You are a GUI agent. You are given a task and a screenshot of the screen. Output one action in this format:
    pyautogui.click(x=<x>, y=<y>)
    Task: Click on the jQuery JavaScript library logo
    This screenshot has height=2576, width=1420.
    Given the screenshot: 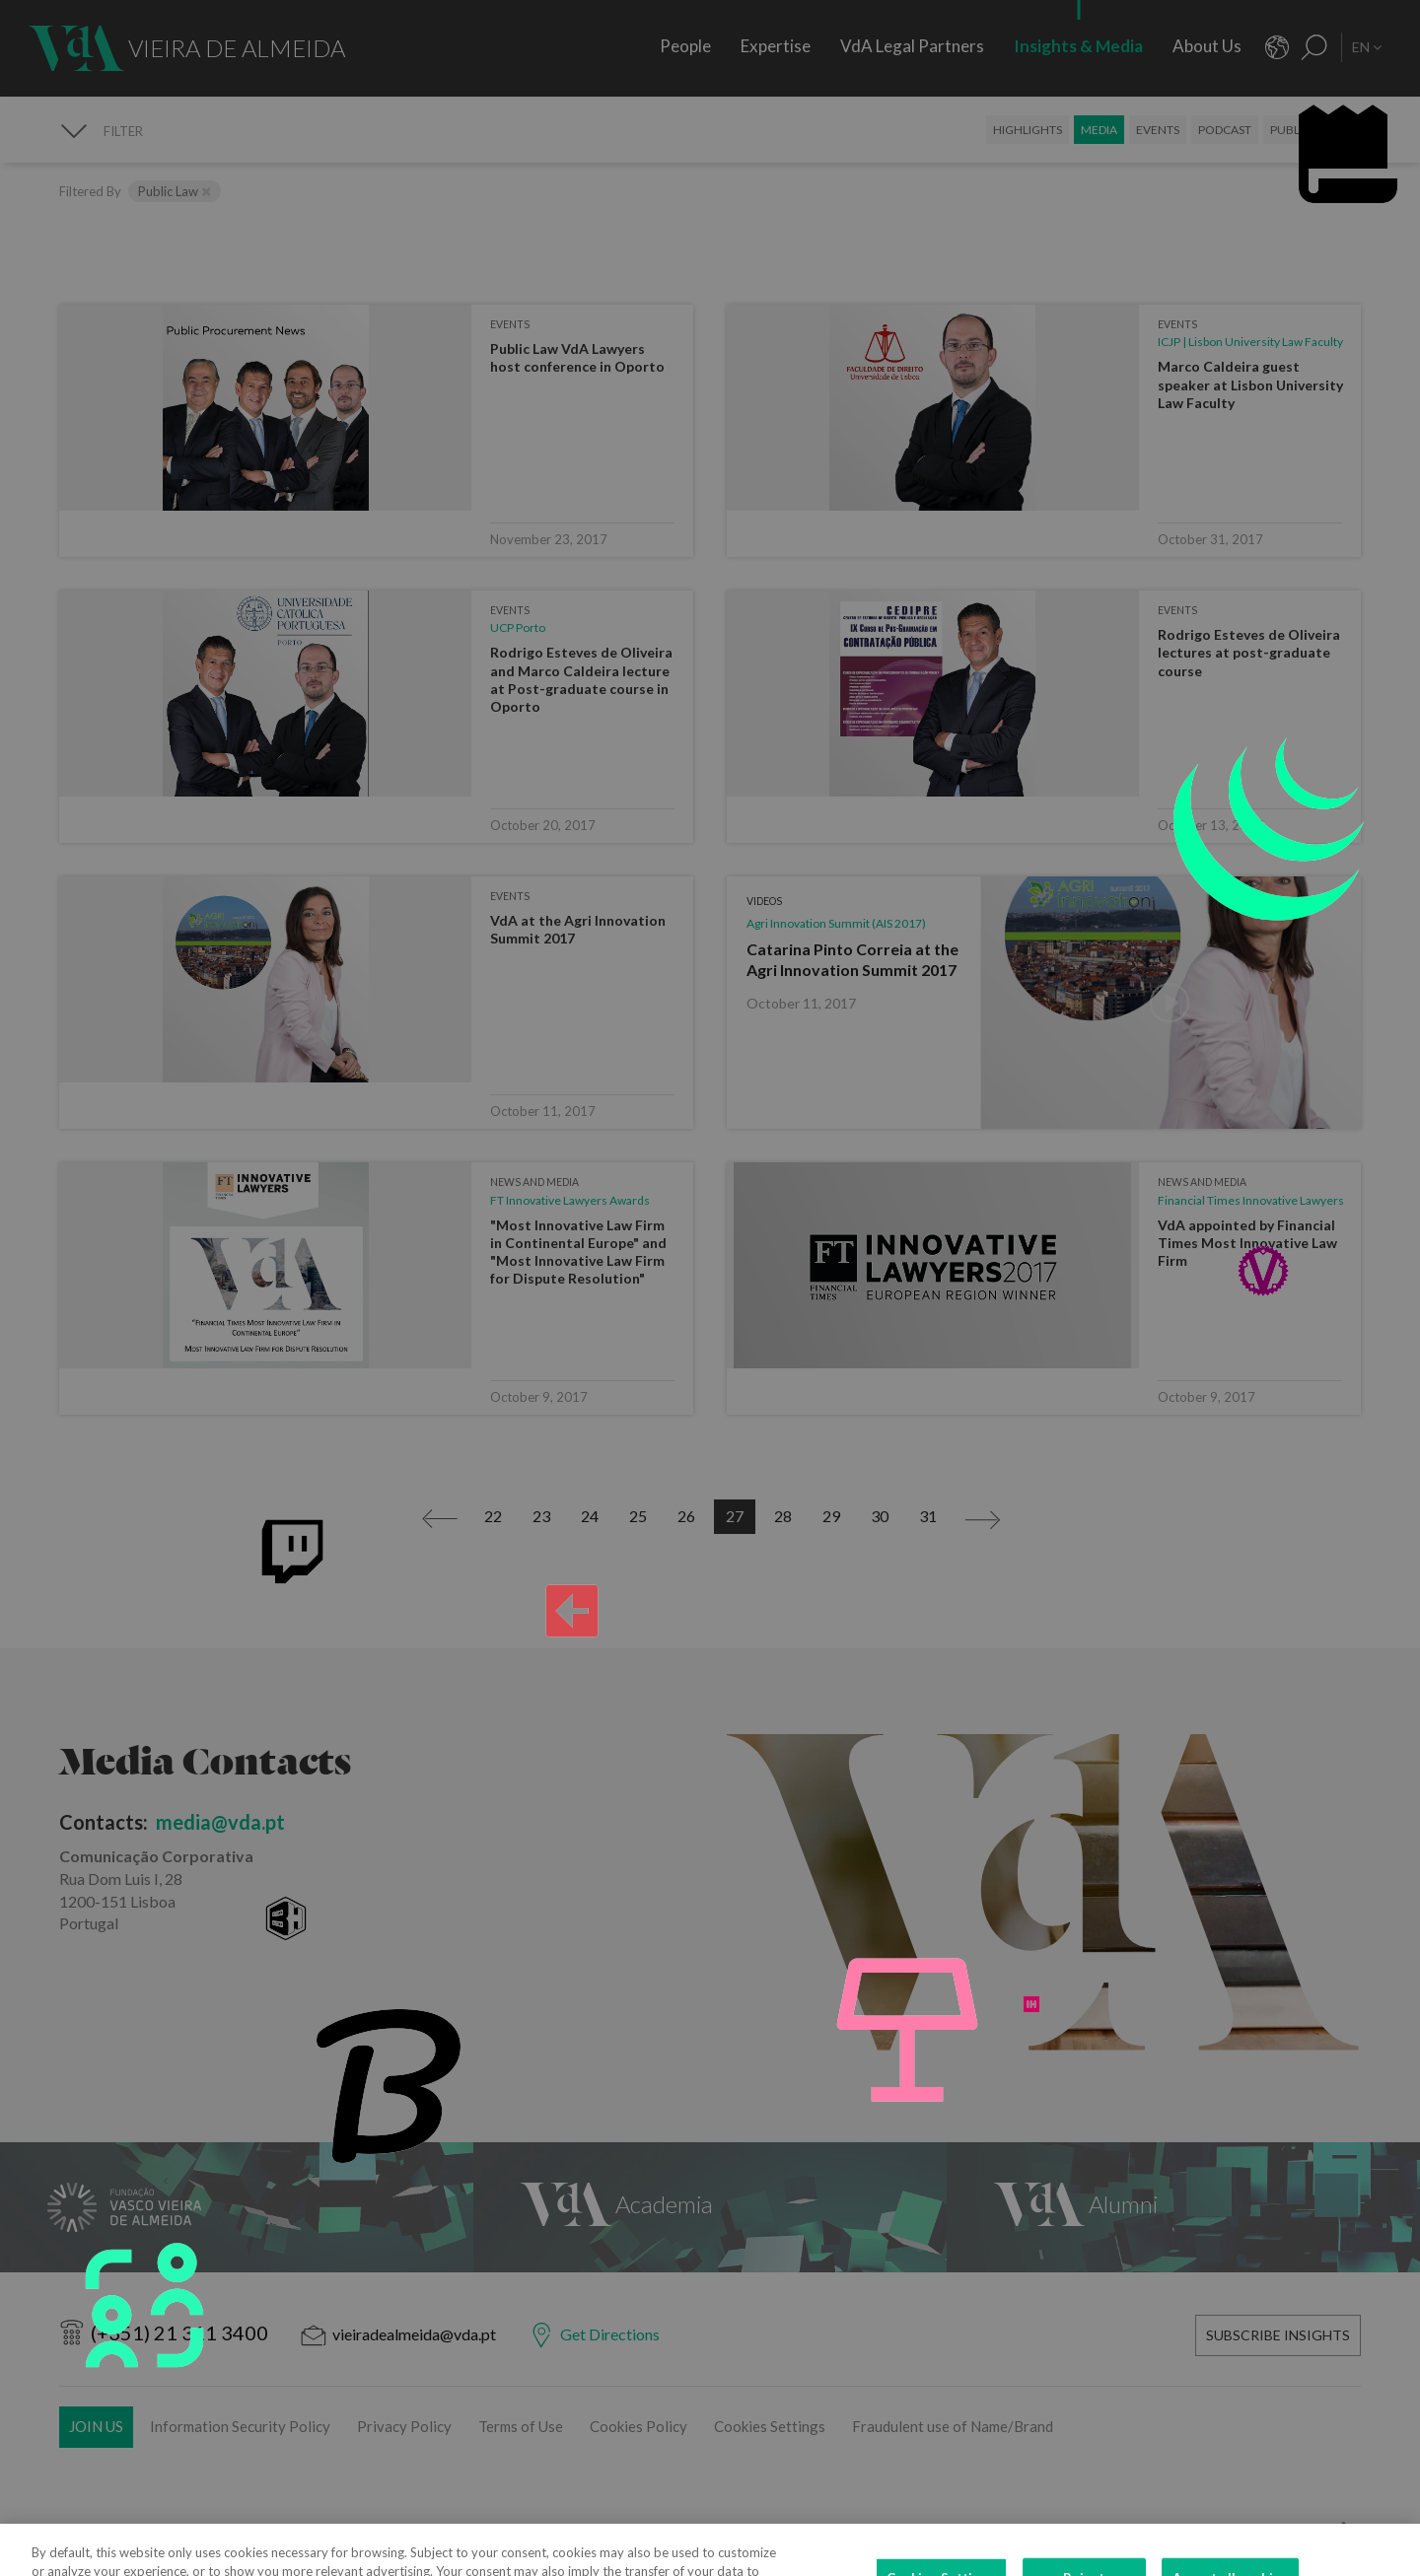 What is the action you would take?
    pyautogui.click(x=1268, y=828)
    